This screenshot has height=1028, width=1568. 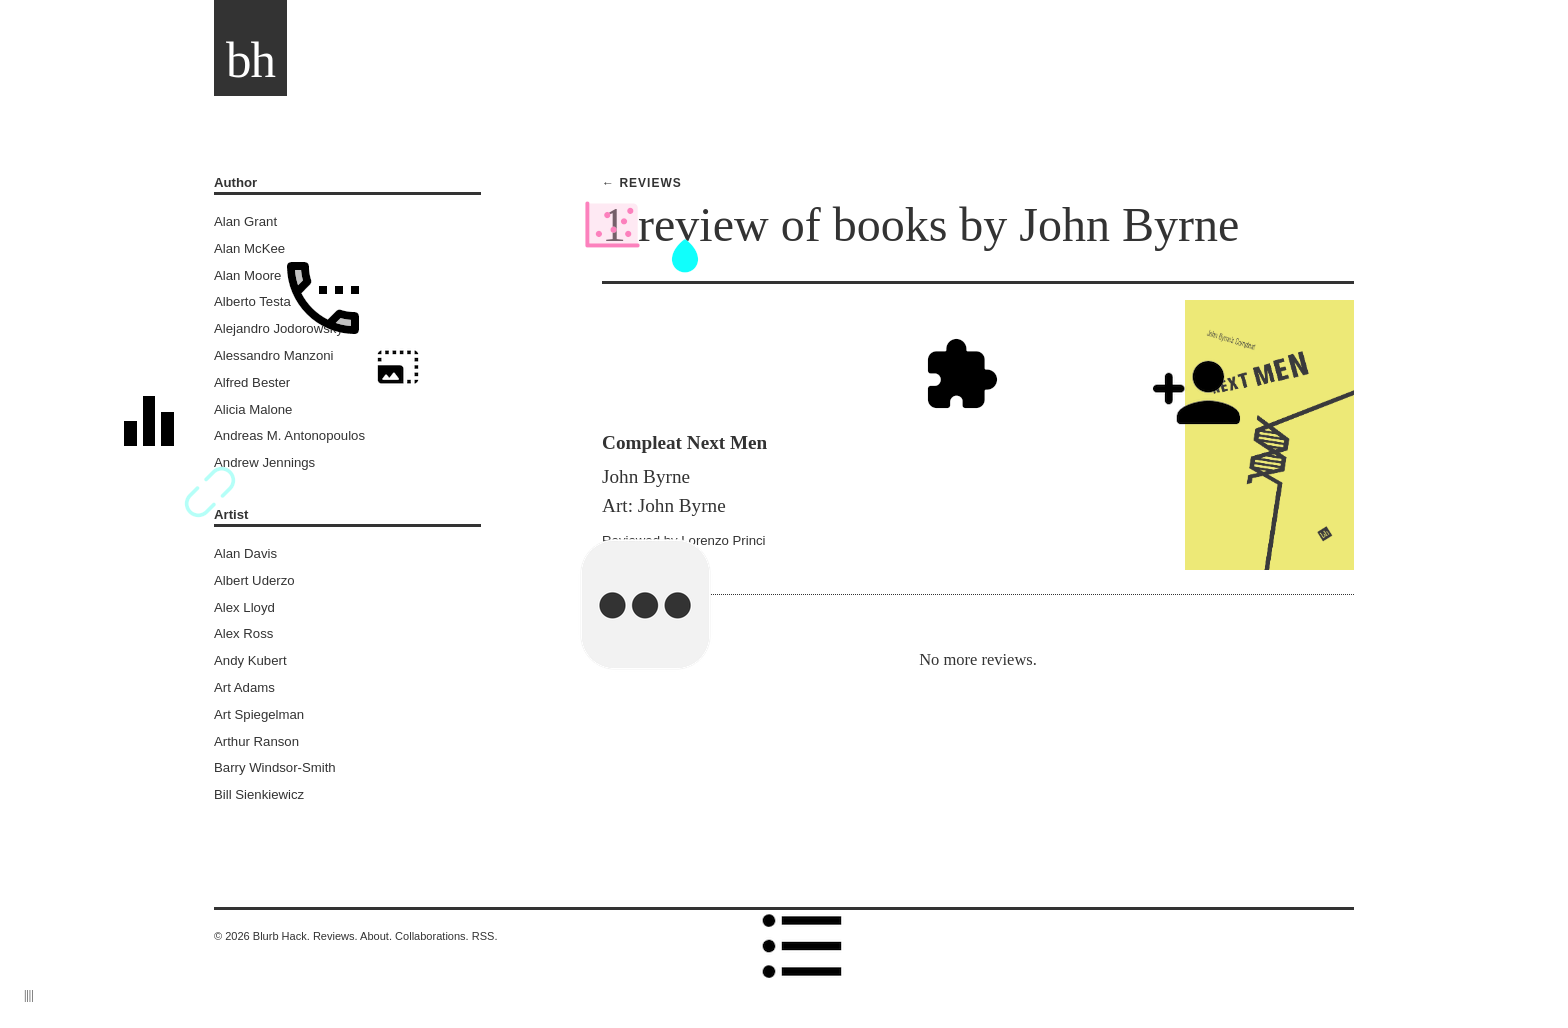 I want to click on unlink or disconnect a connected item, so click(x=210, y=492).